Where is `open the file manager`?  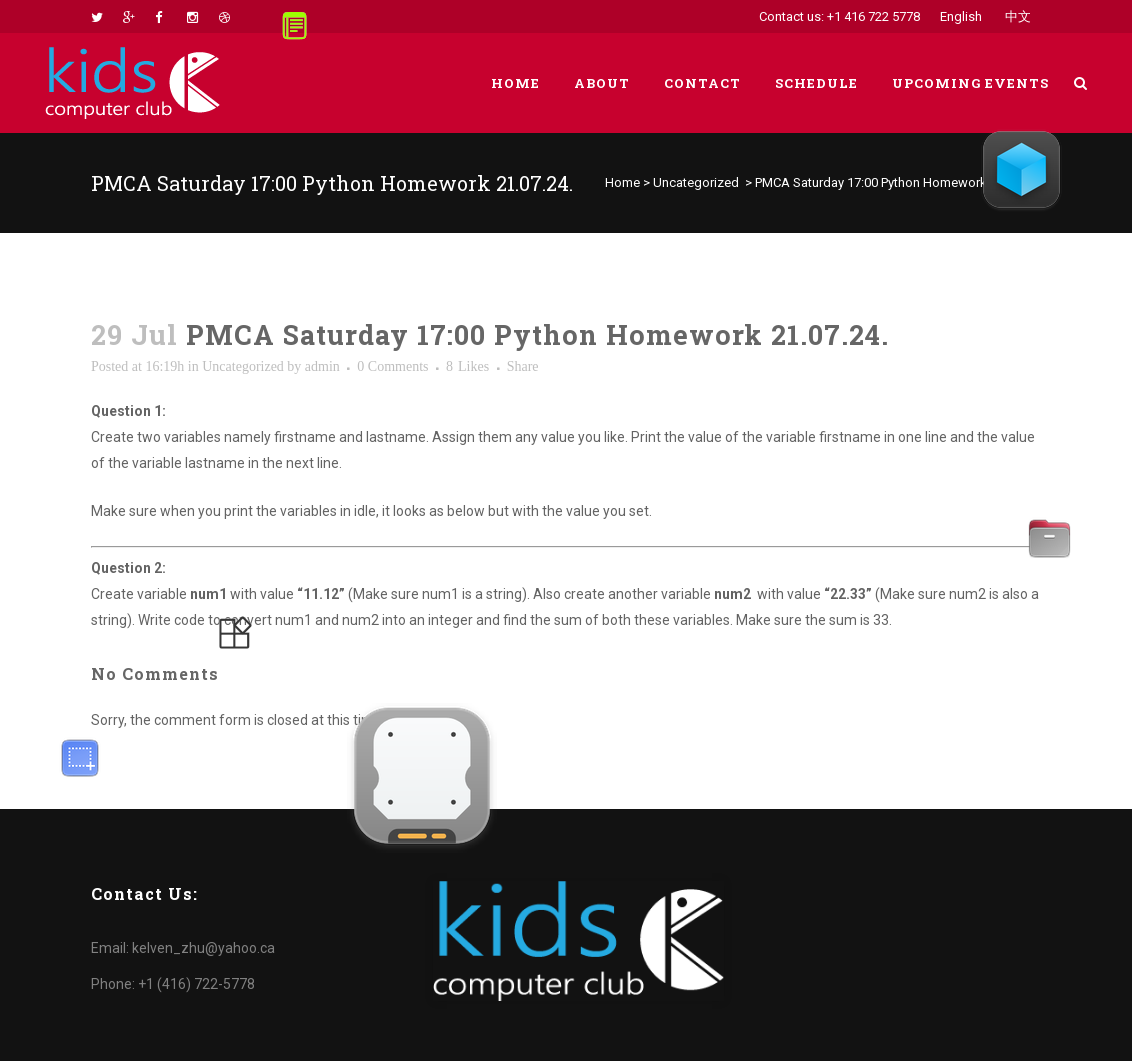 open the file manager is located at coordinates (1049, 538).